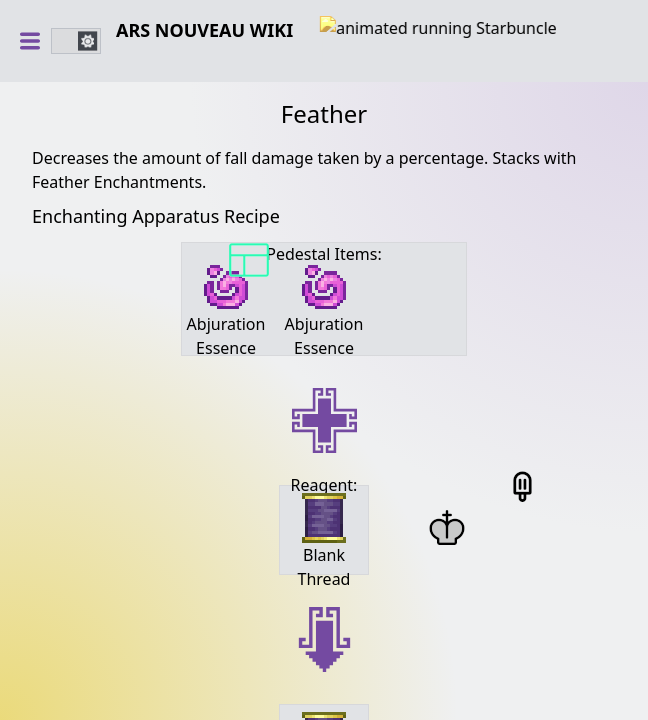 The height and width of the screenshot is (720, 648). Describe the element at coordinates (447, 530) in the screenshot. I see `indicates premium or royal status` at that location.